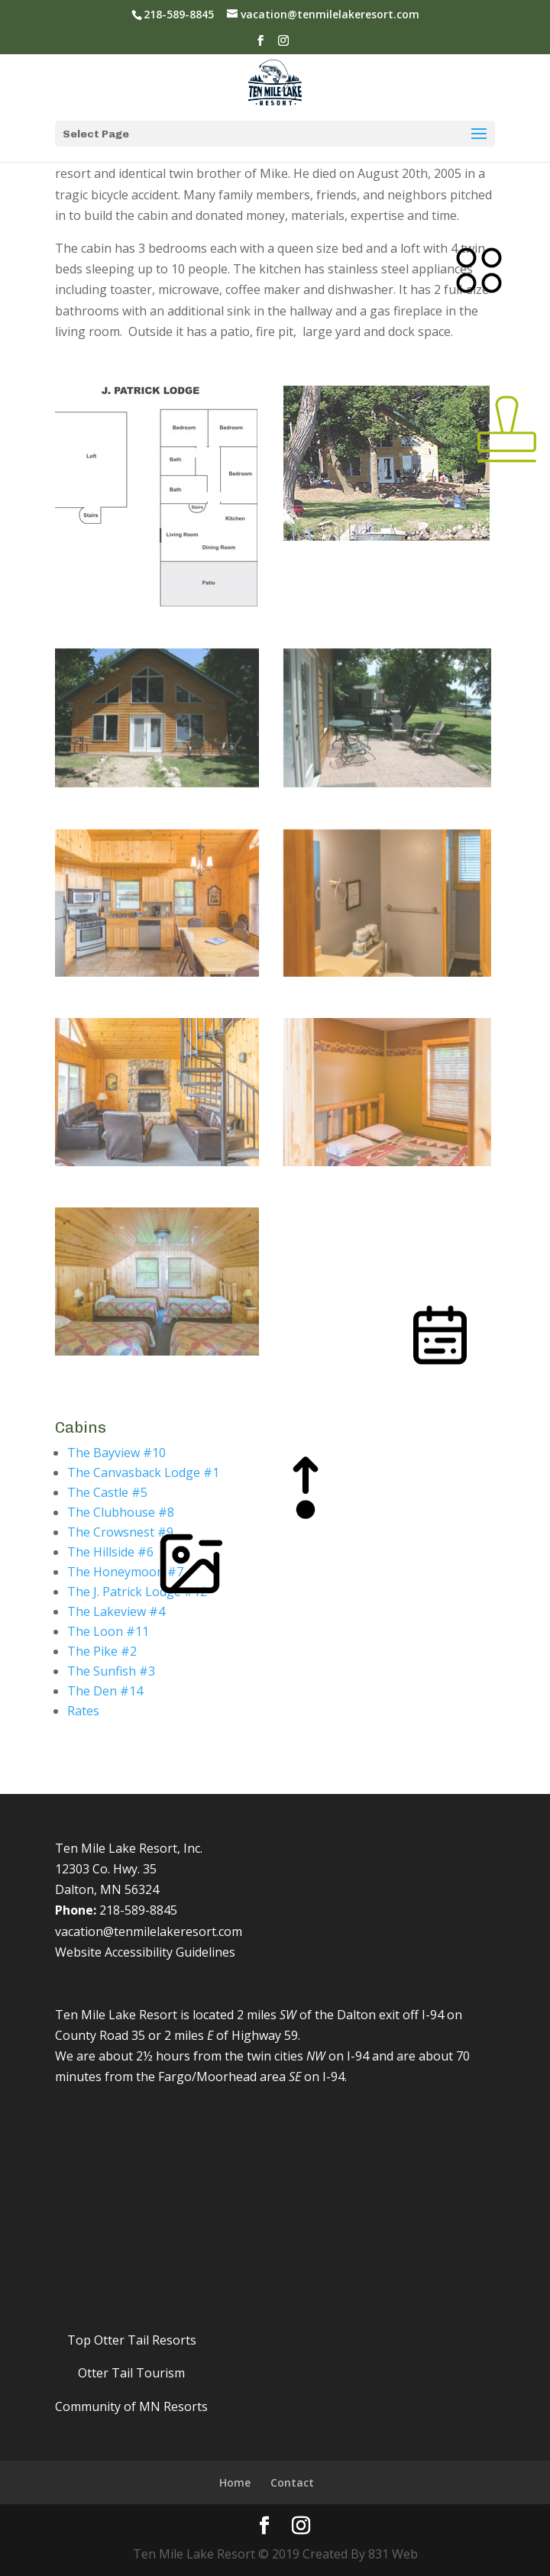 This screenshot has width=550, height=2576. Describe the element at coordinates (189, 1563) in the screenshot. I see `remove an image from the collection` at that location.